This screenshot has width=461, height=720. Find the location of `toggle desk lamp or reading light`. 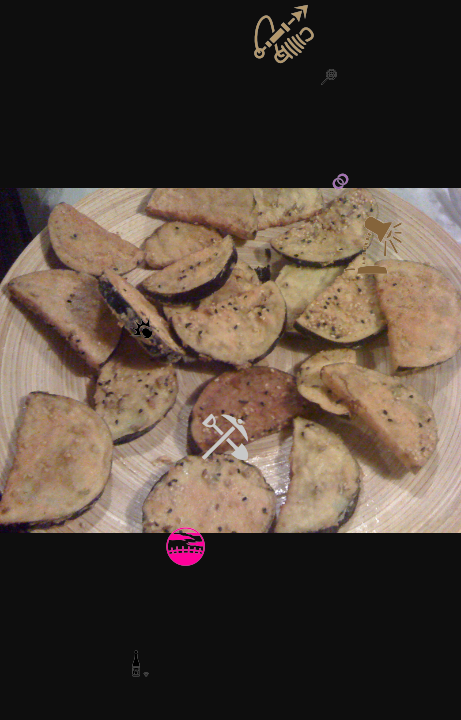

toggle desk lamp or reading light is located at coordinates (373, 245).